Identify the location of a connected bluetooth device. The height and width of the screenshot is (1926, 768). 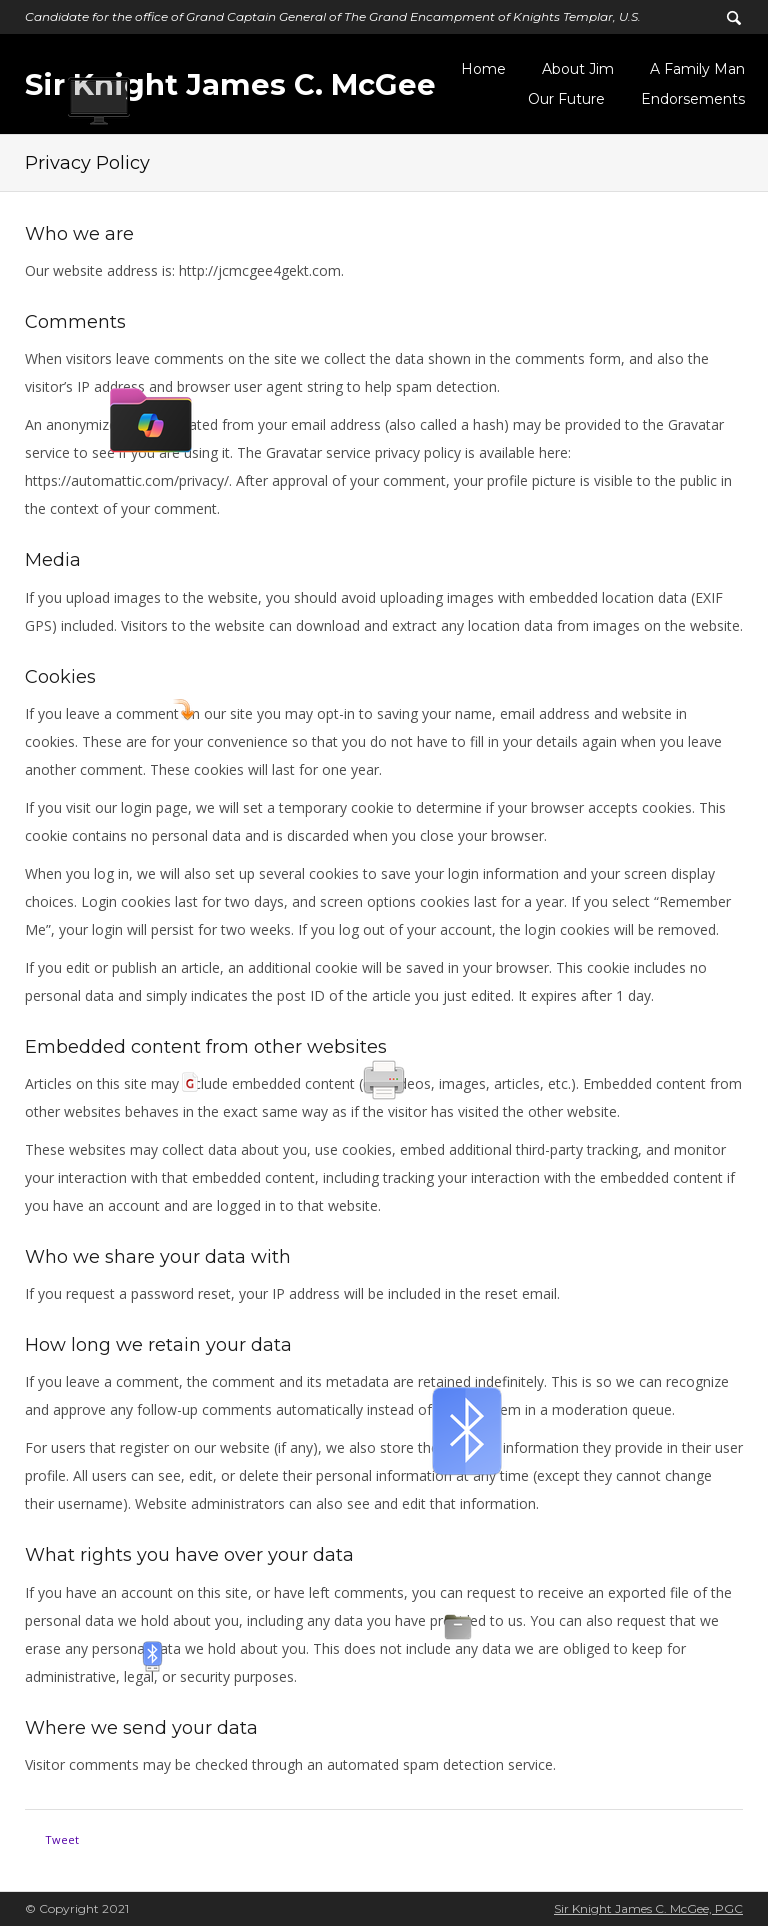
(152, 1656).